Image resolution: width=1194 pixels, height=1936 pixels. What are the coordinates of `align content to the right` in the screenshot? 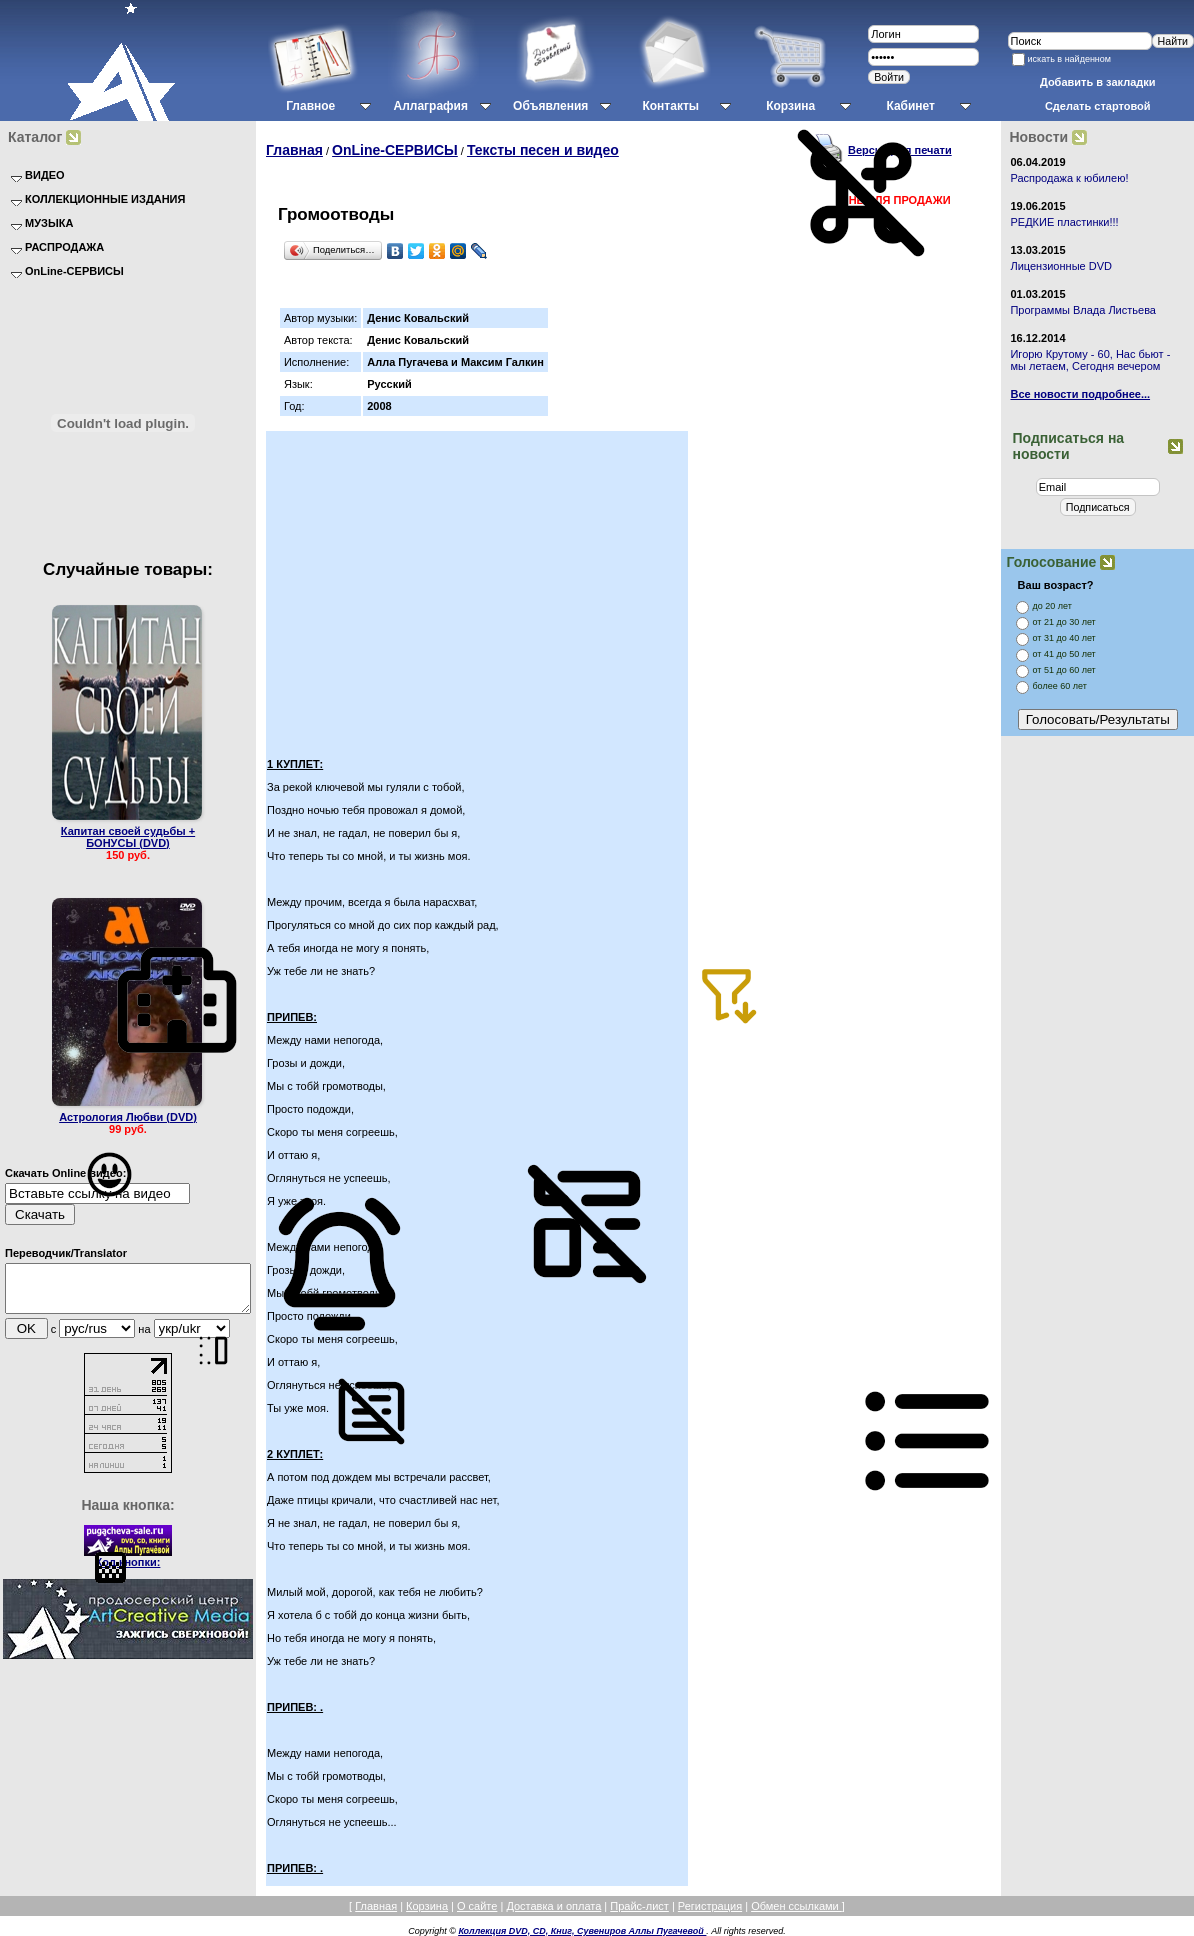 It's located at (213, 1350).